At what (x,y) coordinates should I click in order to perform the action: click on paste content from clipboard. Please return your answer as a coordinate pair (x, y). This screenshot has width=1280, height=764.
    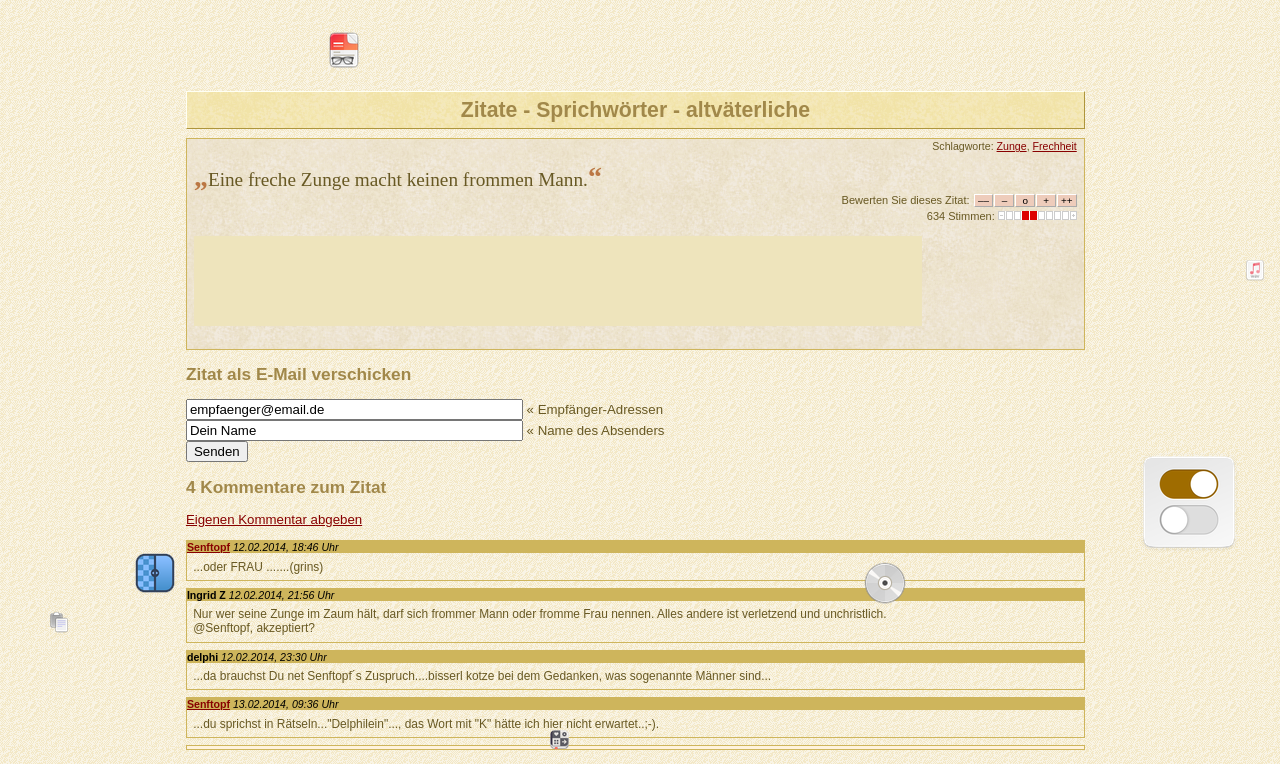
    Looking at the image, I should click on (59, 622).